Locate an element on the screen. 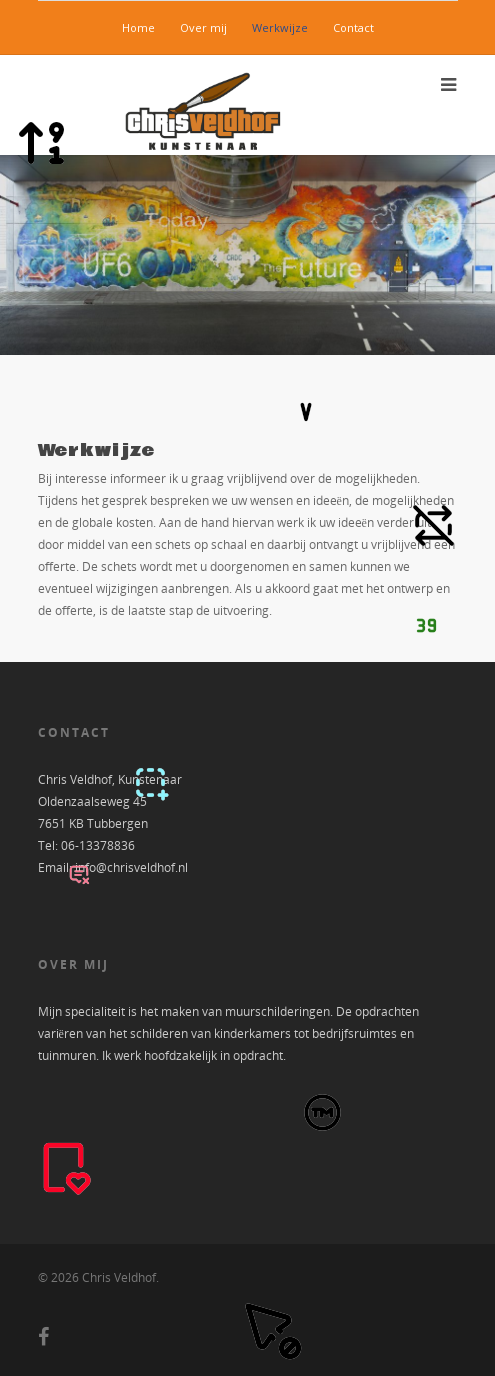 The height and width of the screenshot is (1376, 495). delete a message or conversation is located at coordinates (79, 874).